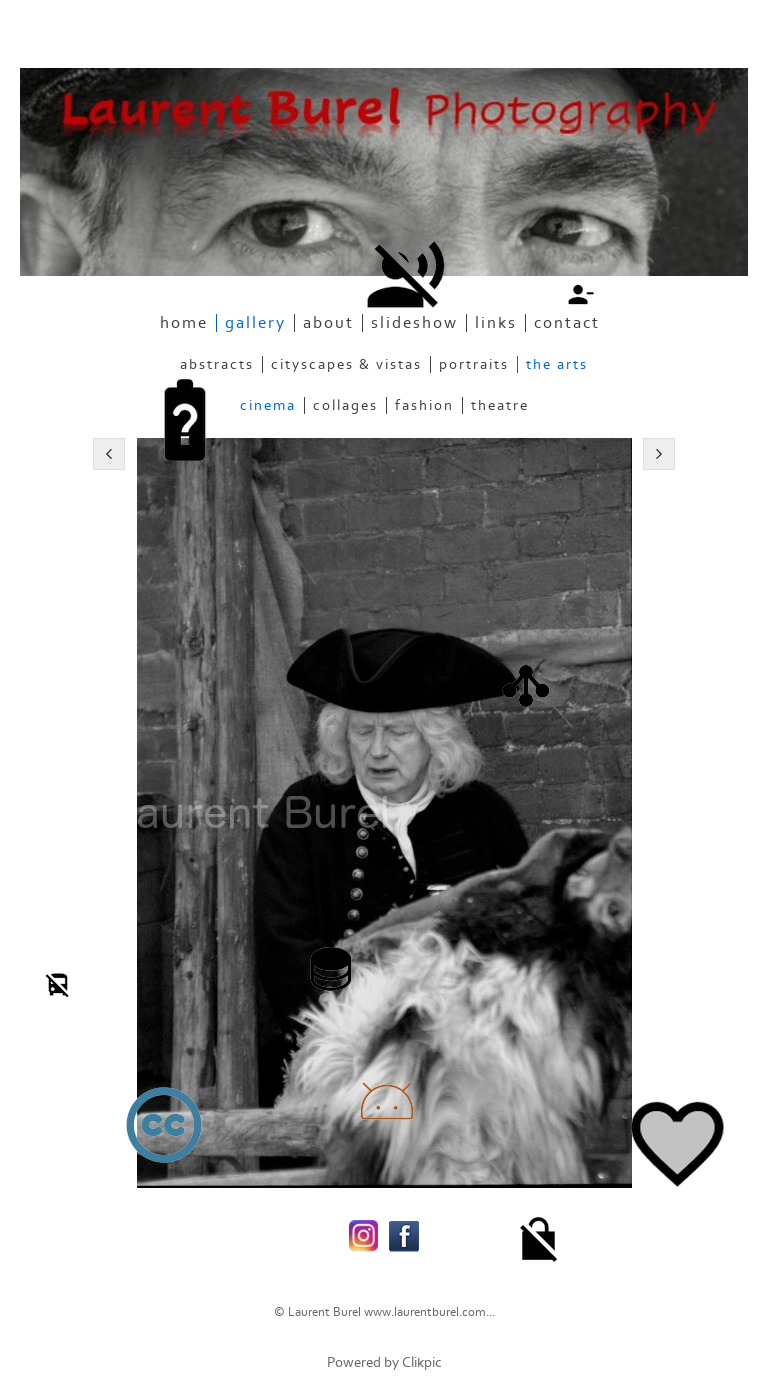 This screenshot has height=1391, width=768. What do you see at coordinates (677, 1143) in the screenshot?
I see `add to favorites` at bounding box center [677, 1143].